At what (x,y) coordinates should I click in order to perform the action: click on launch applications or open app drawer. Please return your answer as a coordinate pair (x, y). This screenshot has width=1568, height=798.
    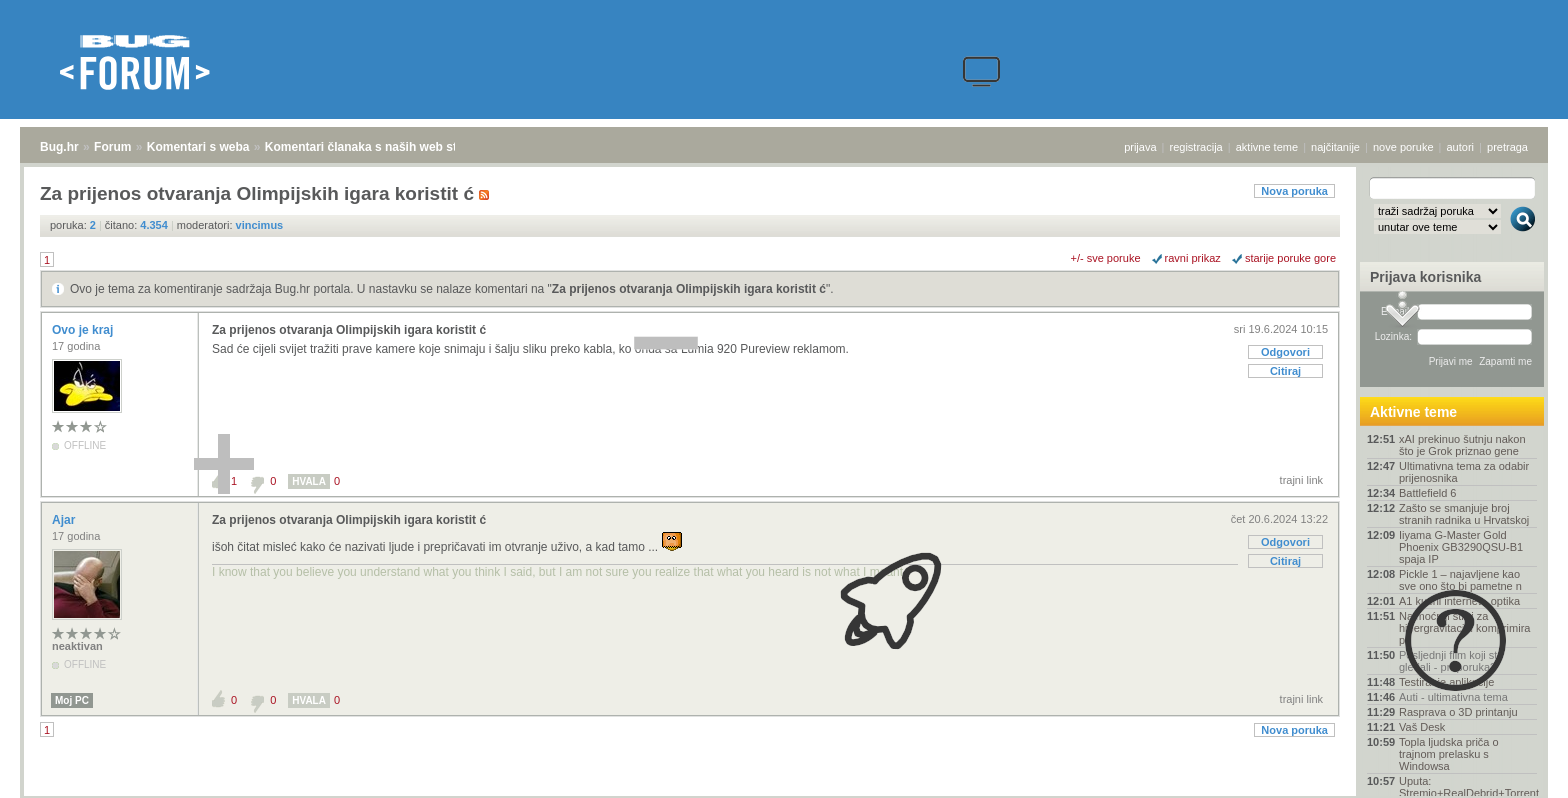
    Looking at the image, I should click on (891, 601).